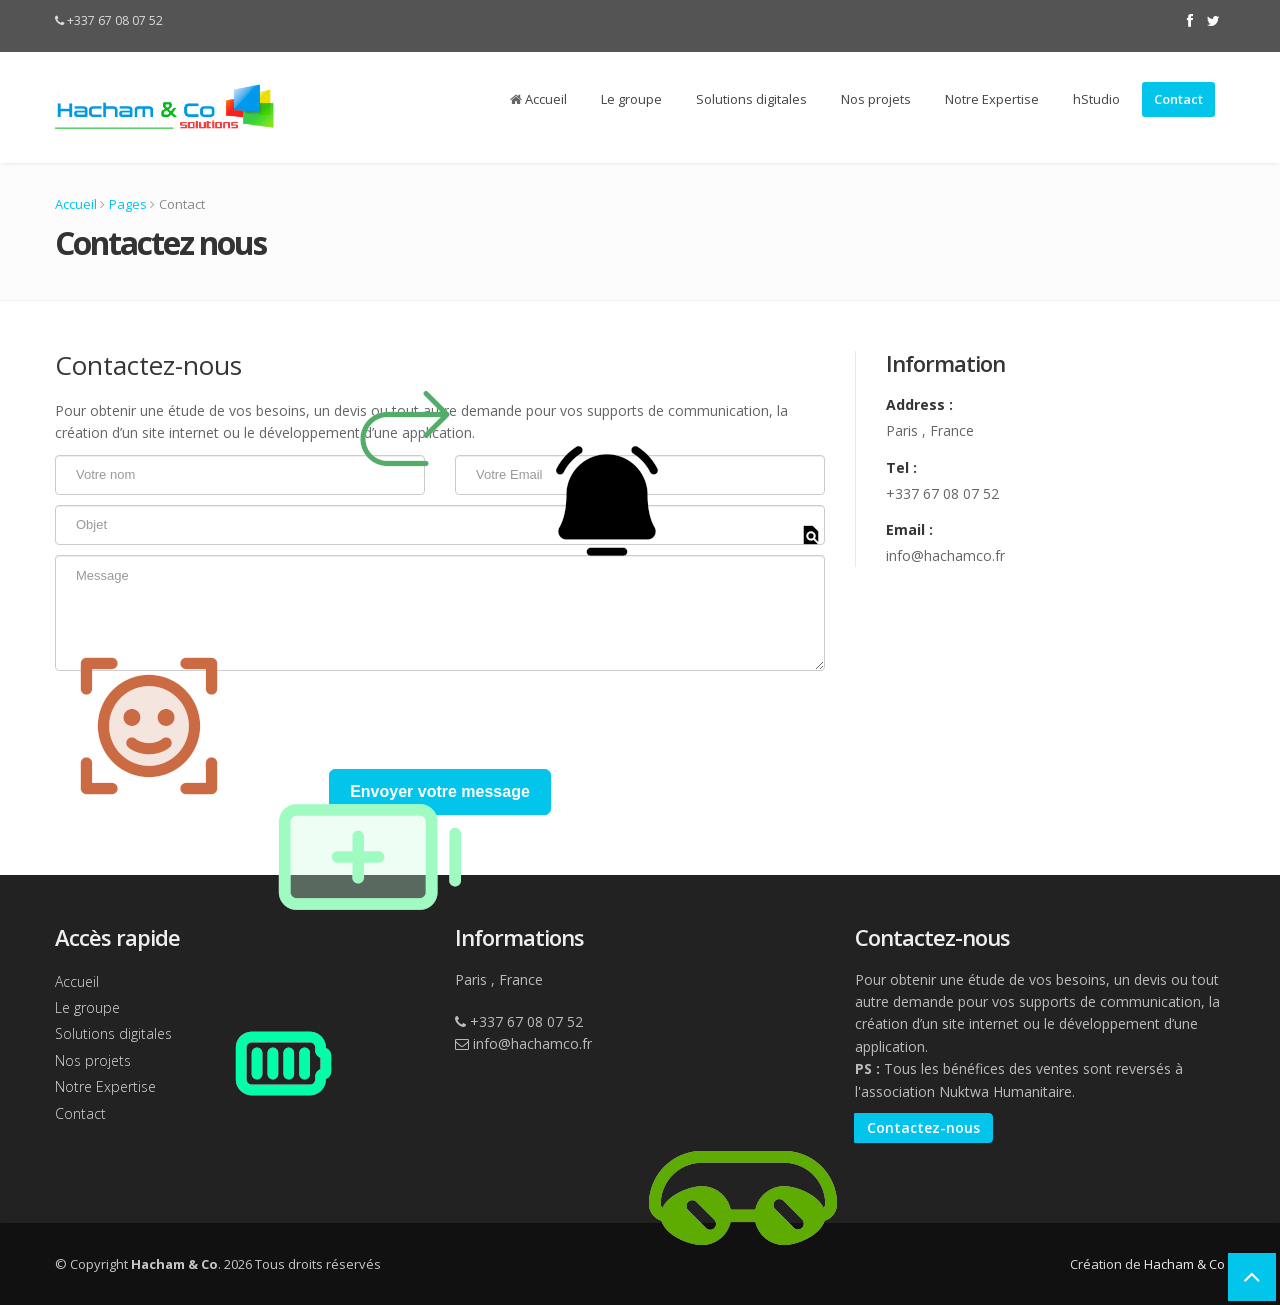 The image size is (1280, 1305). Describe the element at coordinates (405, 432) in the screenshot. I see `redo or repeat the last action` at that location.